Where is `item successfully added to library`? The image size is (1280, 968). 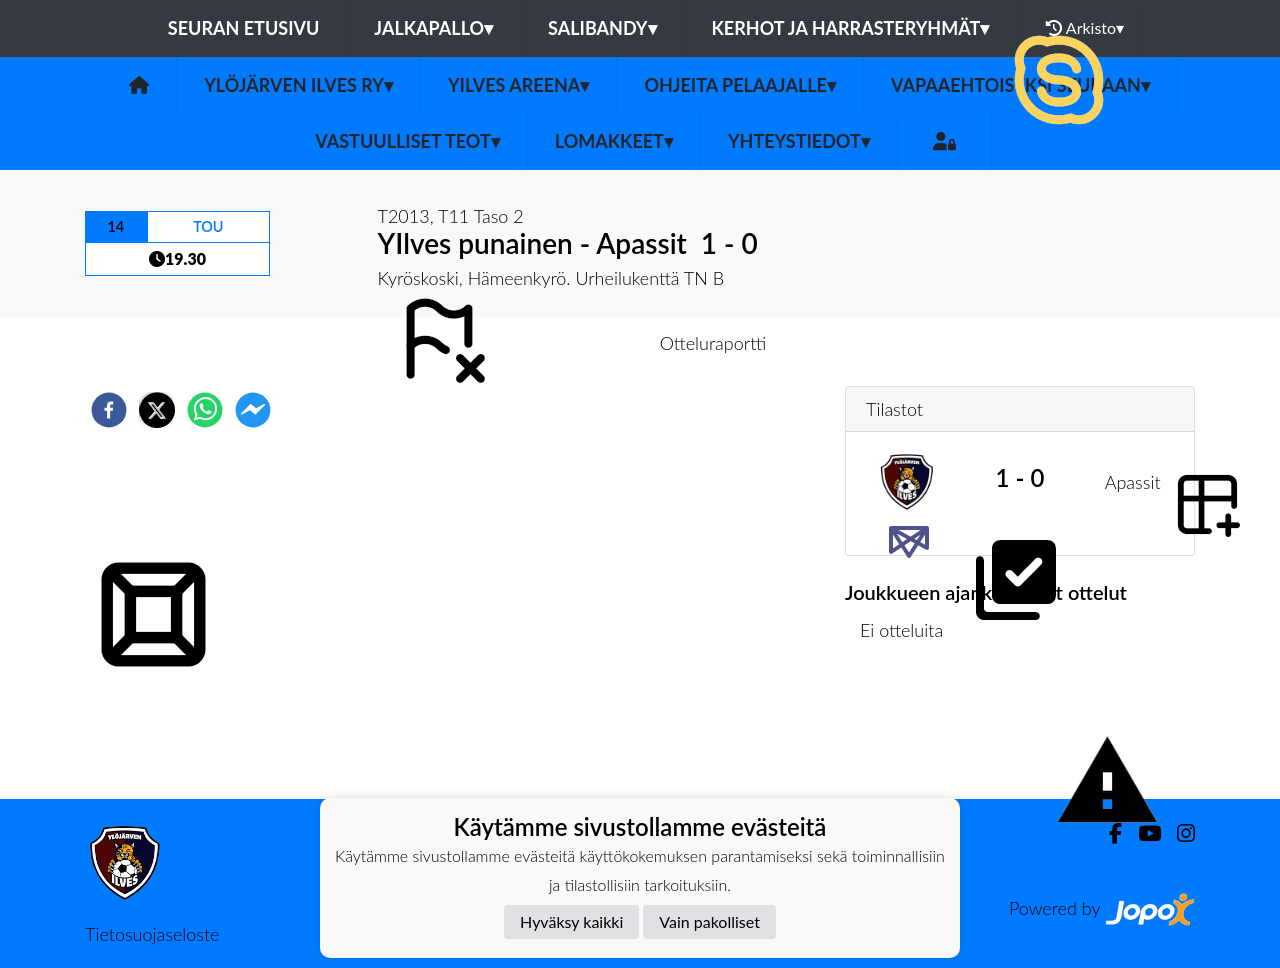 item successfully added to library is located at coordinates (1016, 580).